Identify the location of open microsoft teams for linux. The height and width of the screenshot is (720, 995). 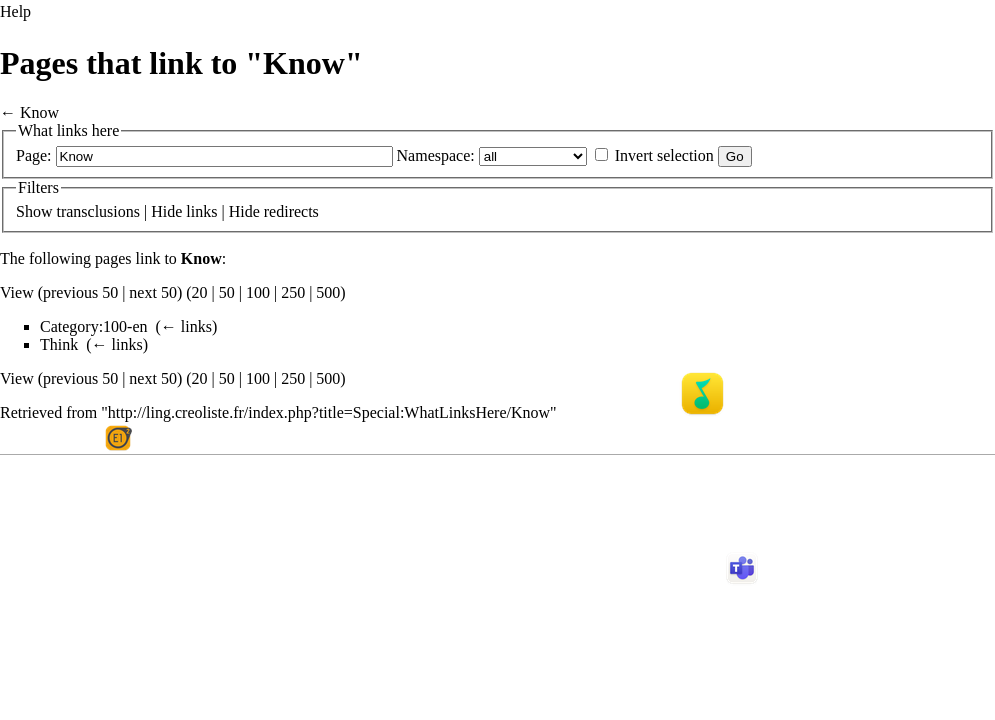
(742, 568).